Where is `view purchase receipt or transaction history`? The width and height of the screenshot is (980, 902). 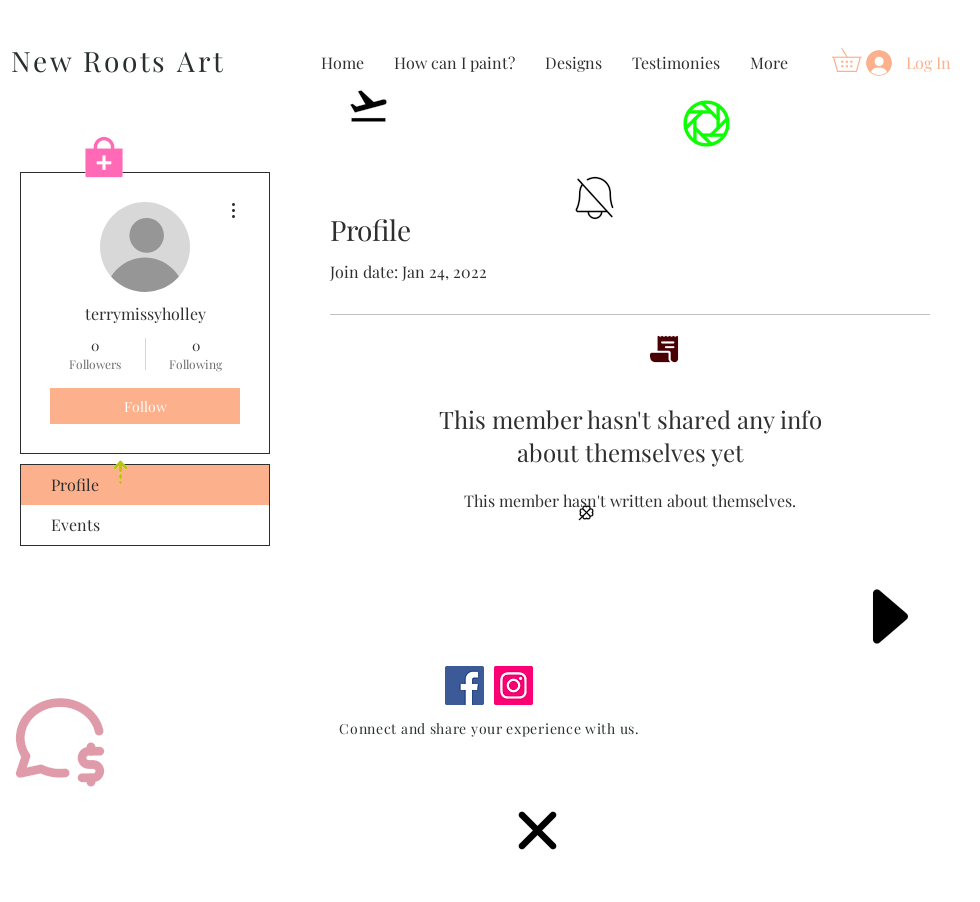
view purchase receipt or transaction history is located at coordinates (664, 349).